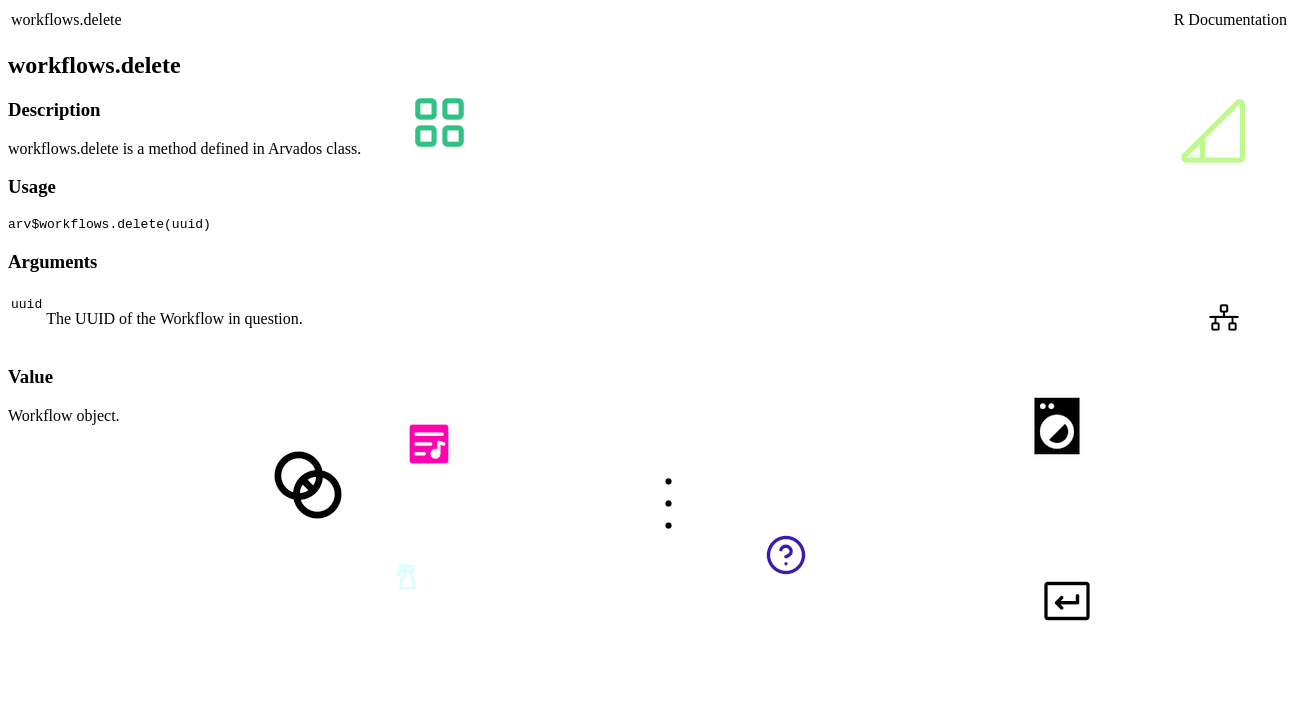 This screenshot has width=1298, height=720. I want to click on view items in grid layout, so click(439, 122).